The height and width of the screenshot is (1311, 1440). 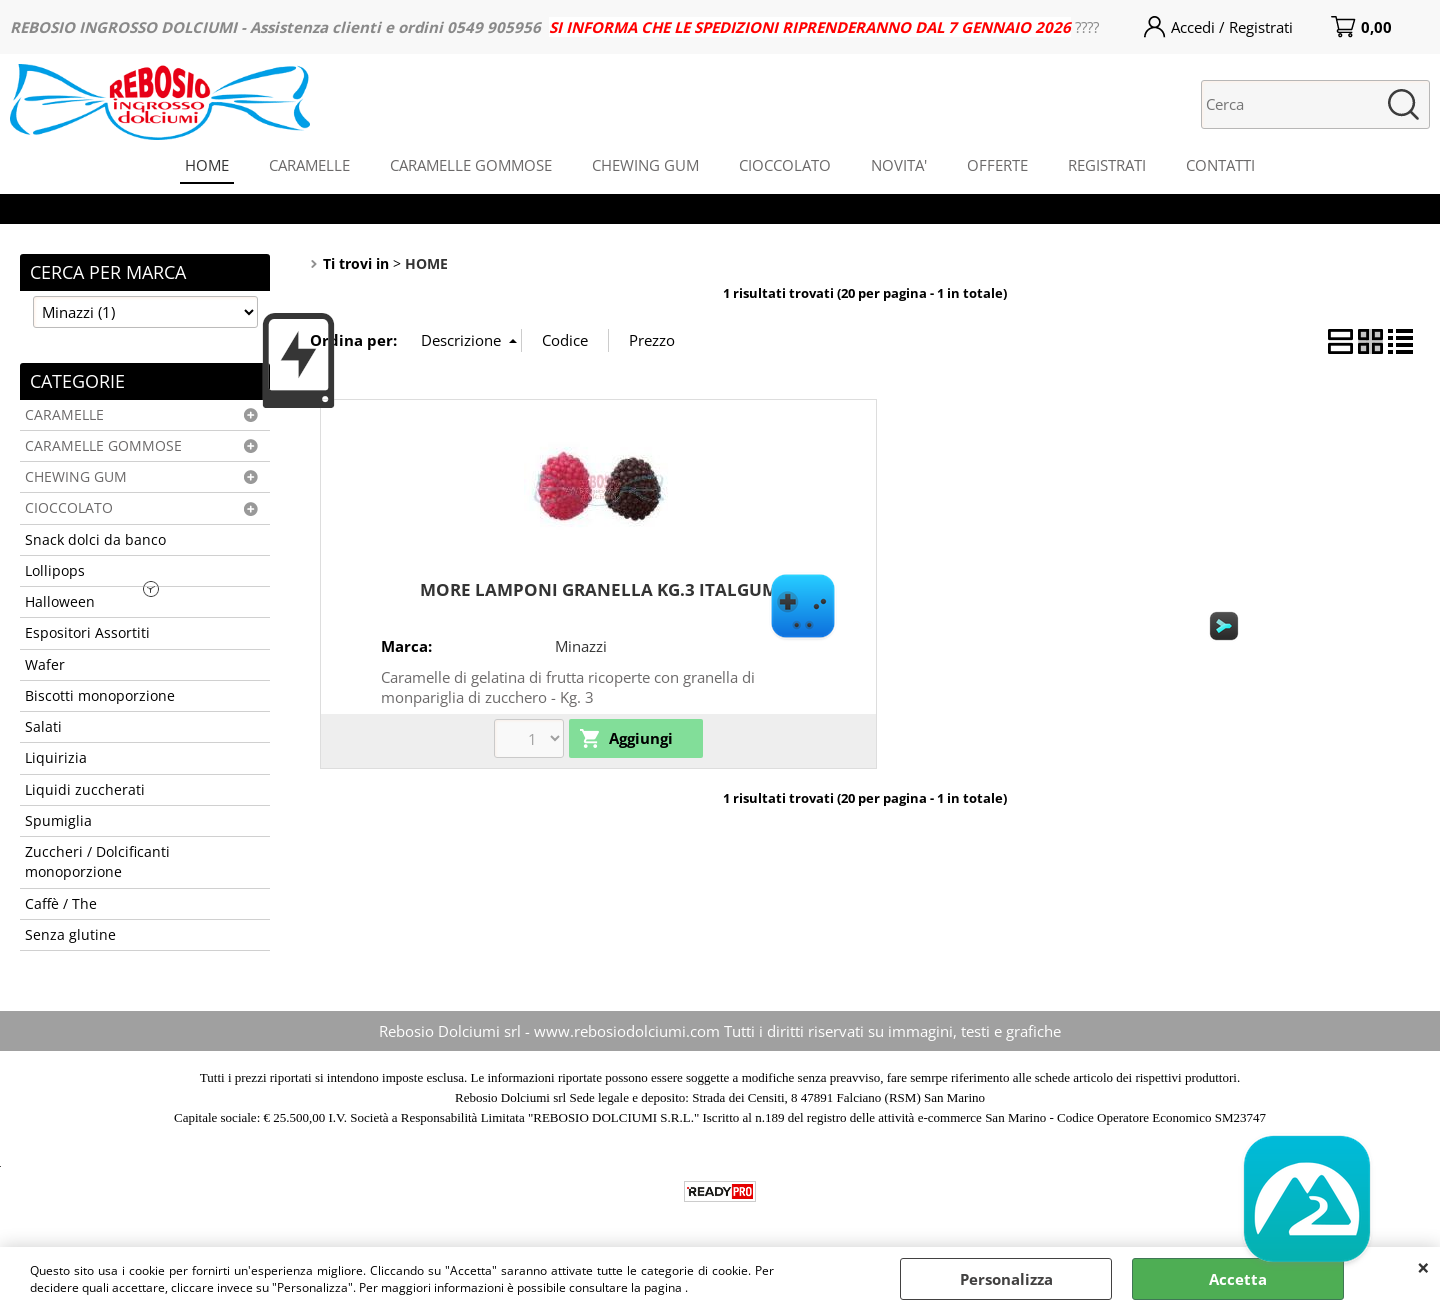 What do you see at coordinates (151, 589) in the screenshot?
I see `open the clock app` at bounding box center [151, 589].